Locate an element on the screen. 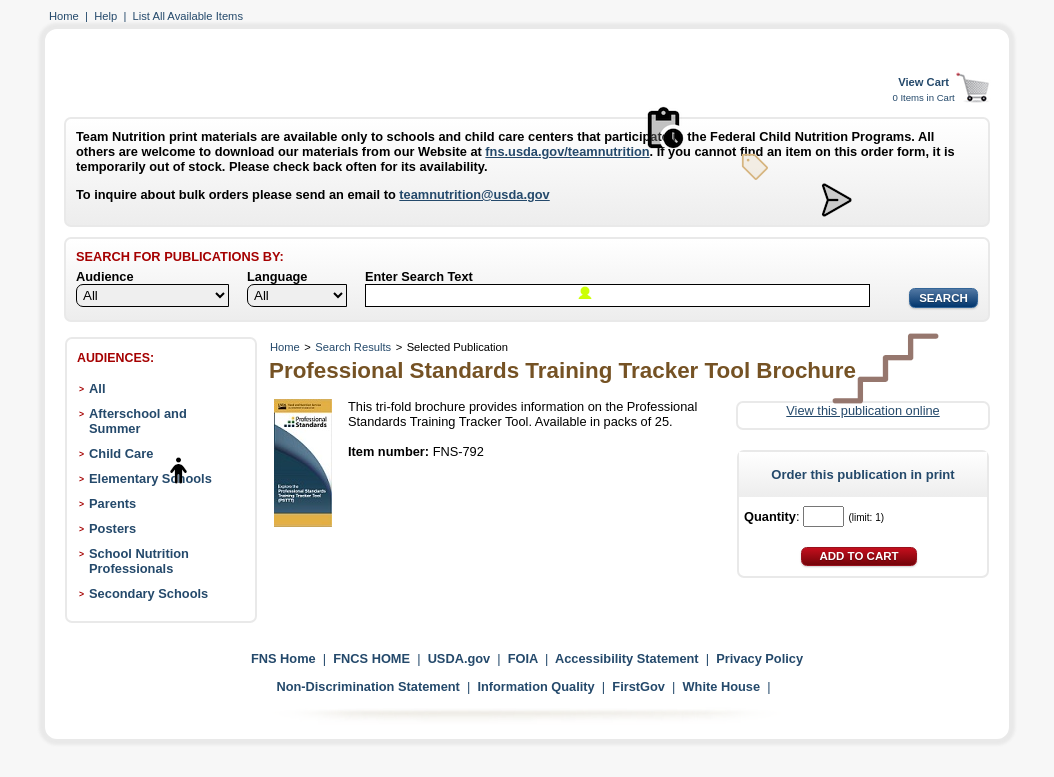 This screenshot has height=777, width=1054. indicates male gender option is located at coordinates (178, 470).